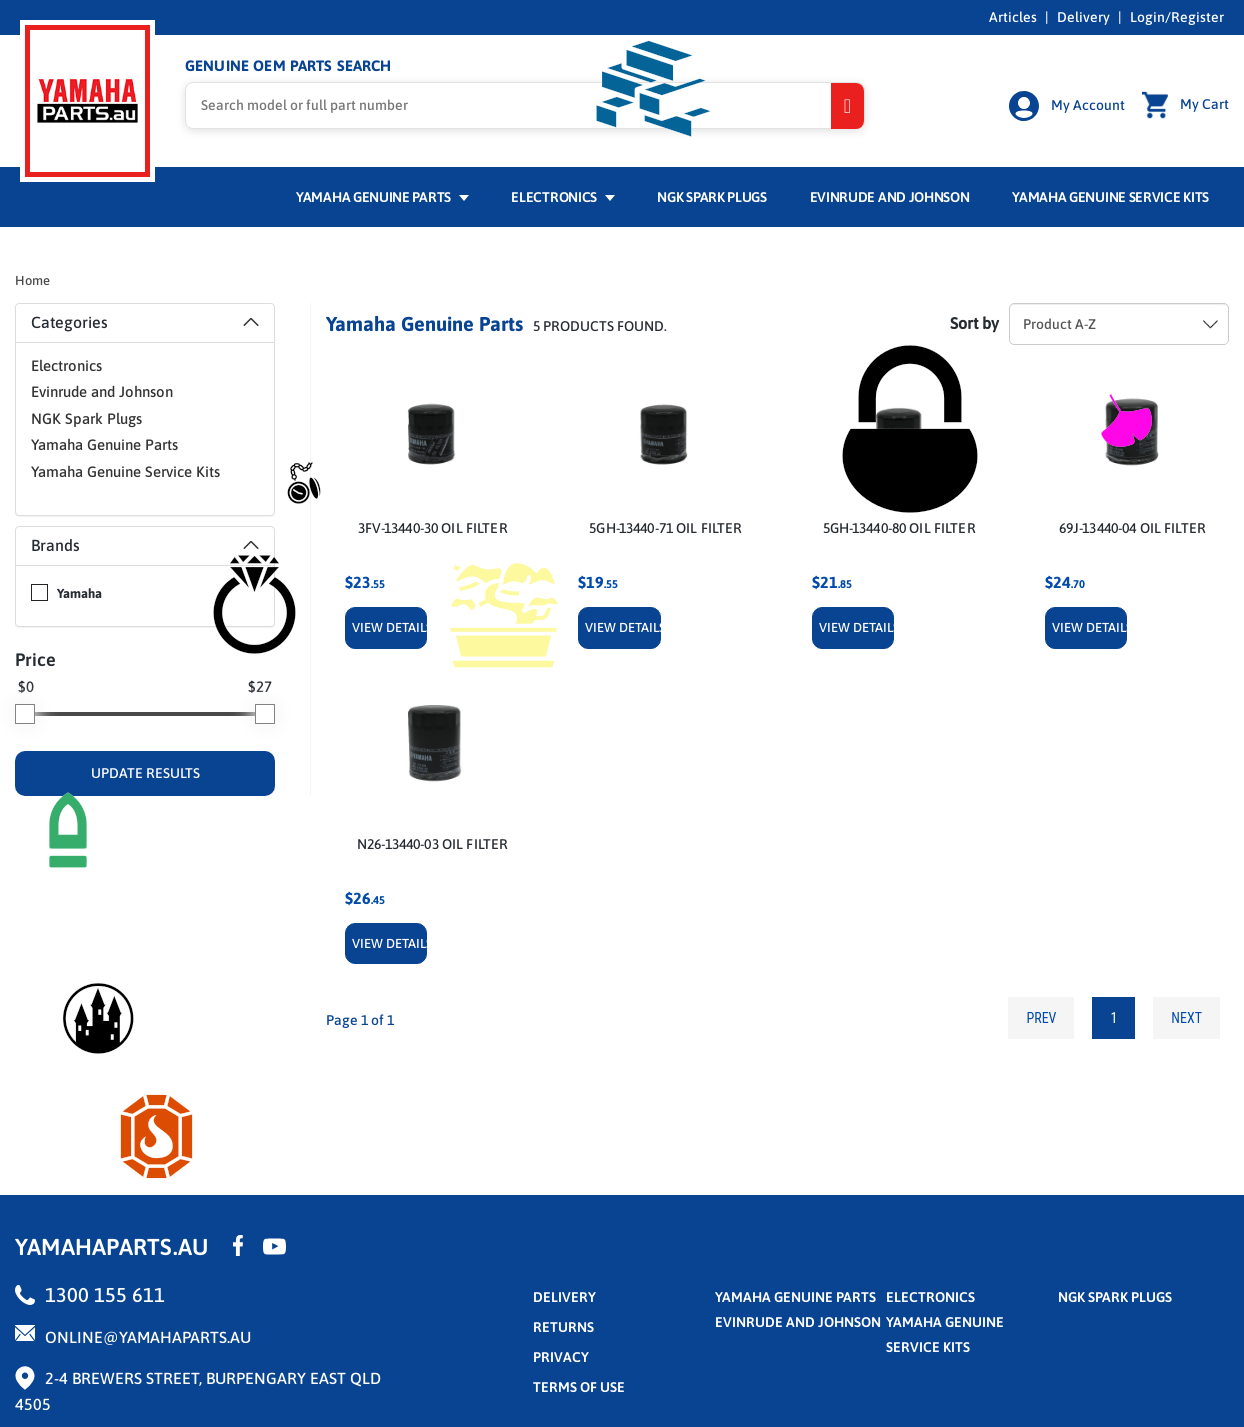 This screenshot has width=1244, height=1427. I want to click on select rifle weapon in game inventory, so click(68, 830).